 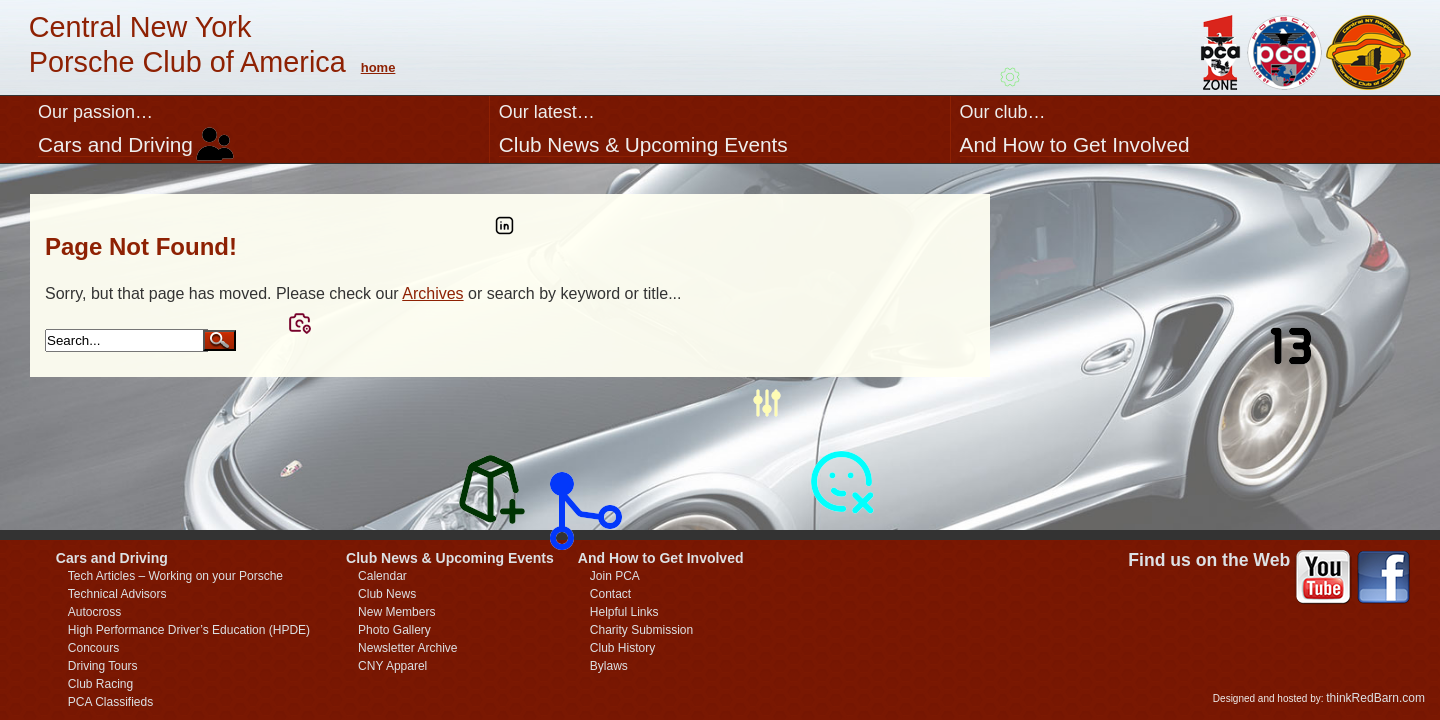 What do you see at coordinates (1289, 346) in the screenshot?
I see `indicates 13 unread notifications or items` at bounding box center [1289, 346].